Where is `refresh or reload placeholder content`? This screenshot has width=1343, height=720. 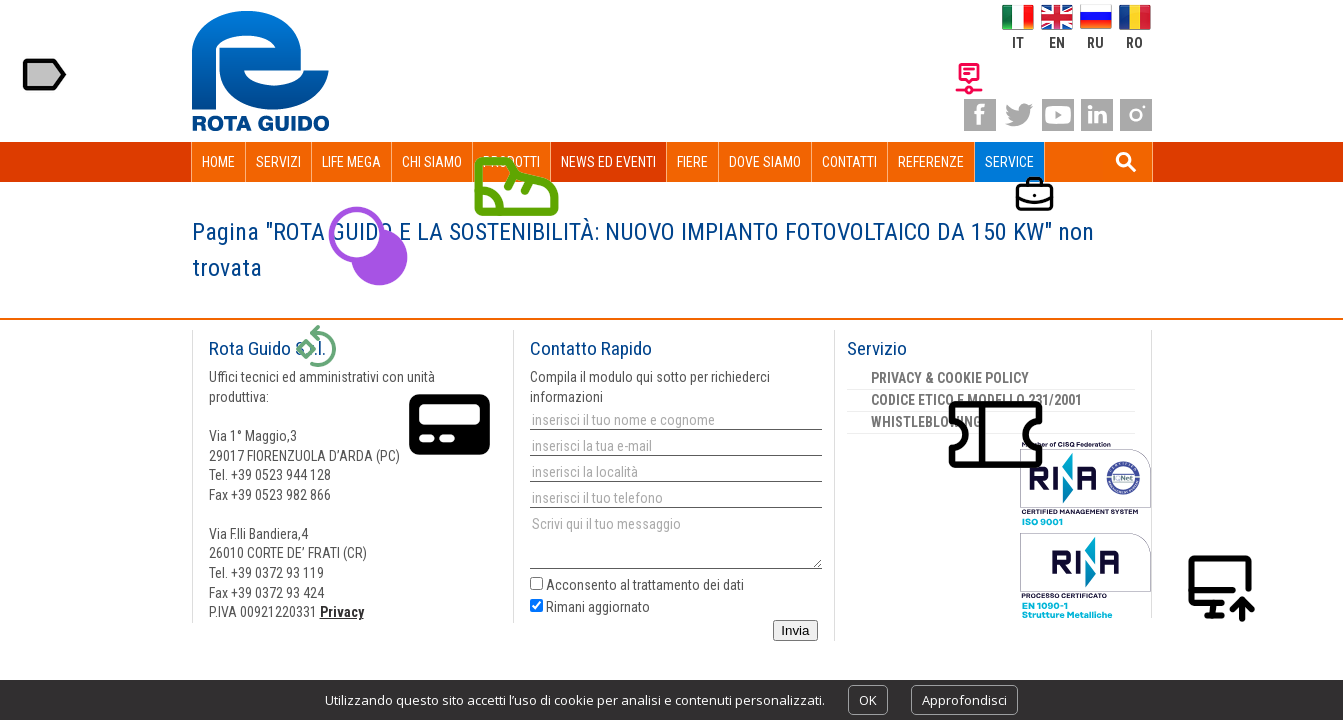 refresh or reload placeholder content is located at coordinates (316, 347).